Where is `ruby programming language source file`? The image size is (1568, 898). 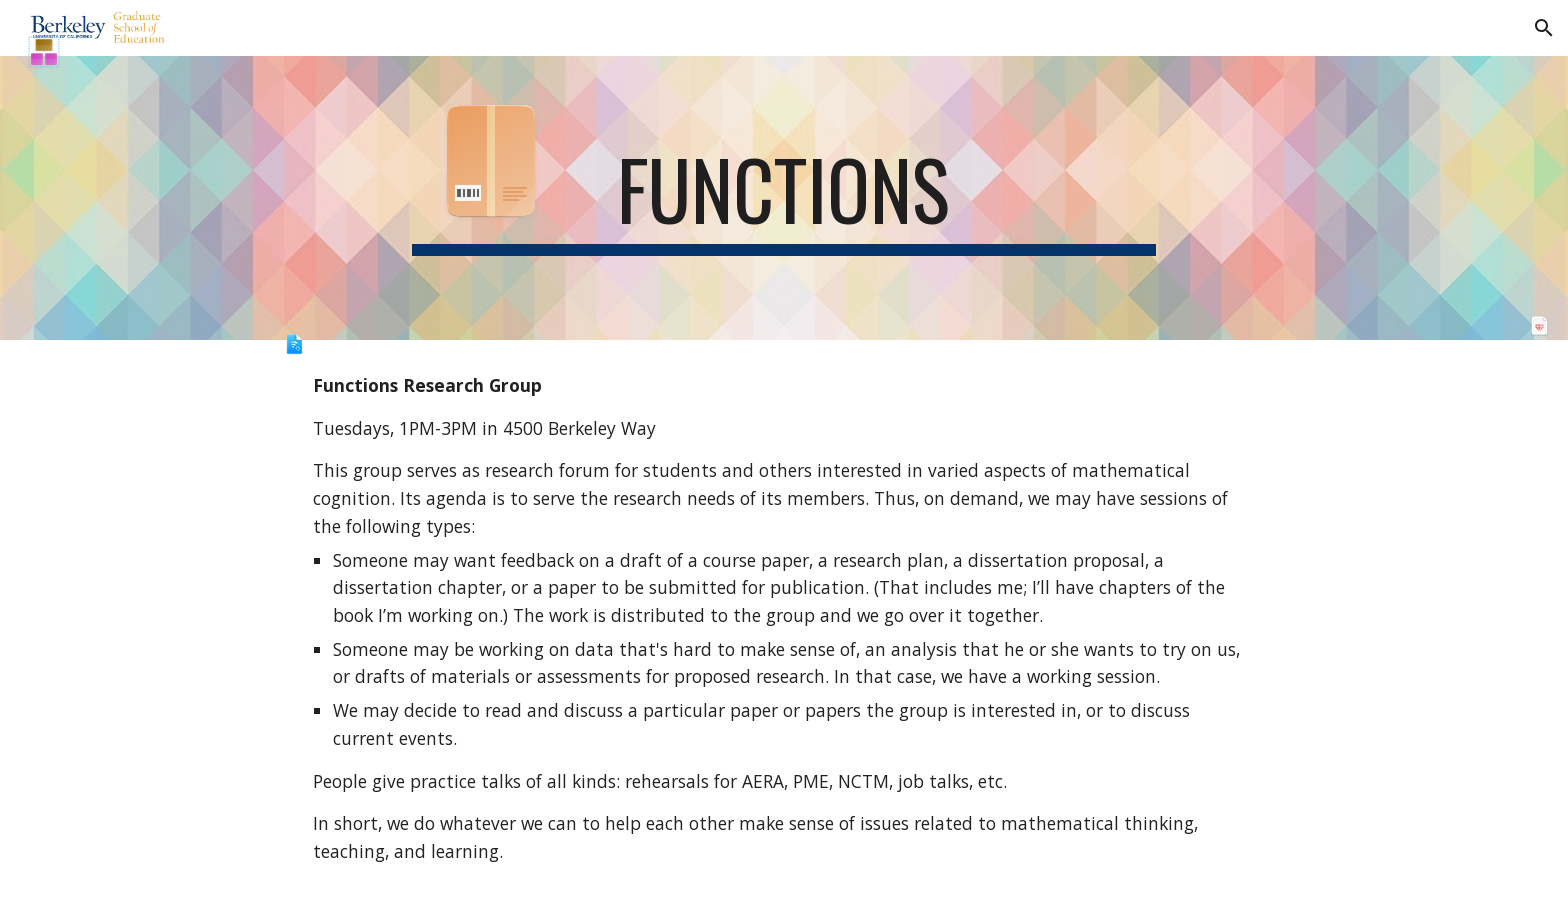 ruby programming language source file is located at coordinates (1539, 325).